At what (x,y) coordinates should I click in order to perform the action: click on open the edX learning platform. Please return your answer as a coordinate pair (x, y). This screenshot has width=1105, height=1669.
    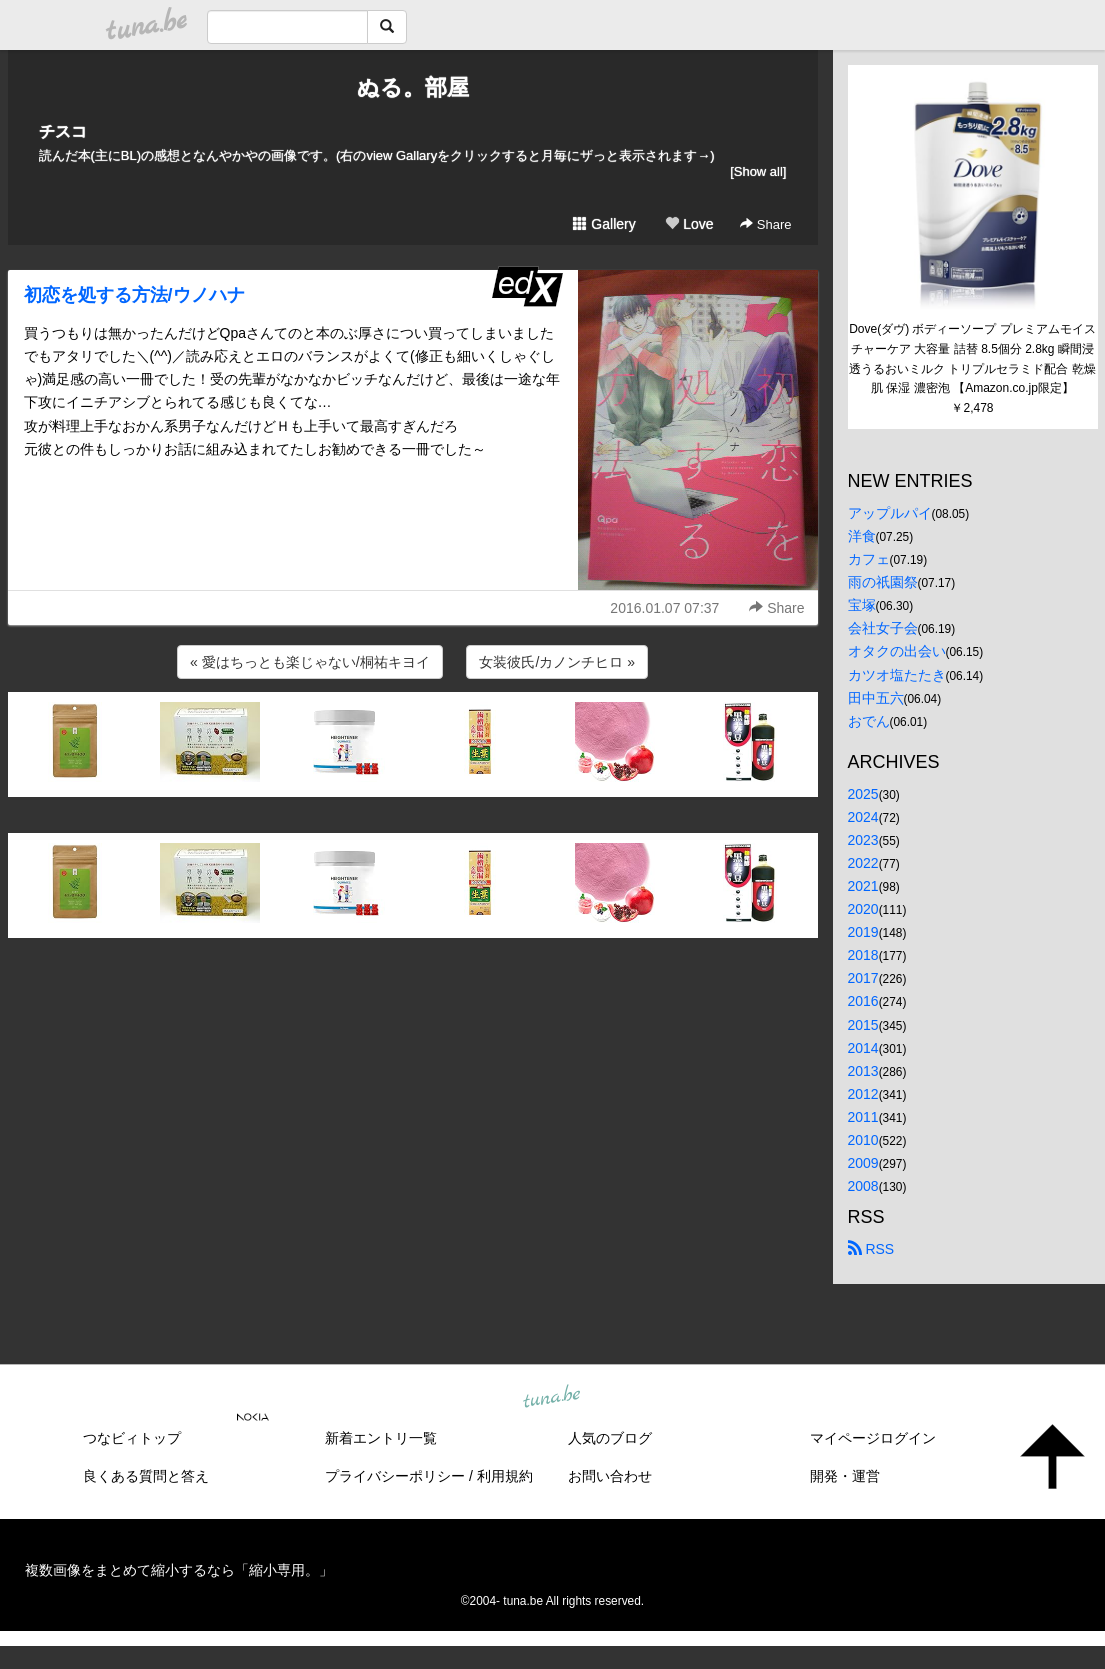
    Looking at the image, I should click on (527, 286).